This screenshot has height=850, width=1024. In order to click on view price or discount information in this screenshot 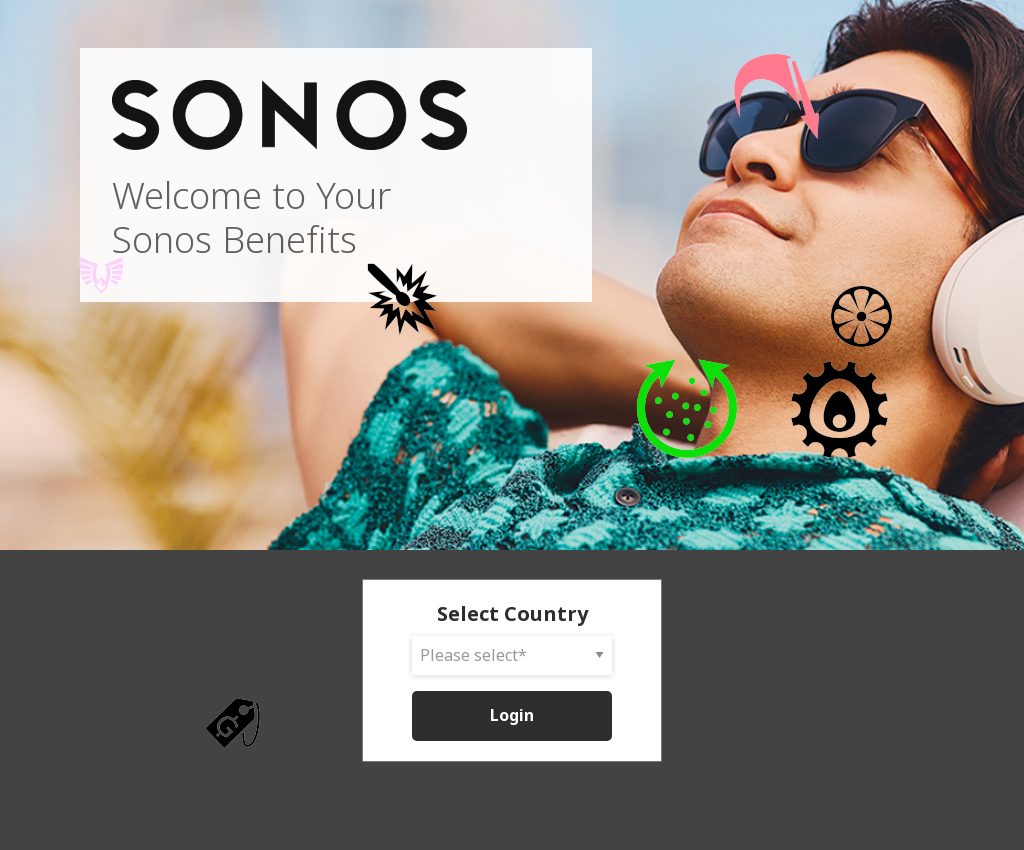, I will do `click(232, 723)`.